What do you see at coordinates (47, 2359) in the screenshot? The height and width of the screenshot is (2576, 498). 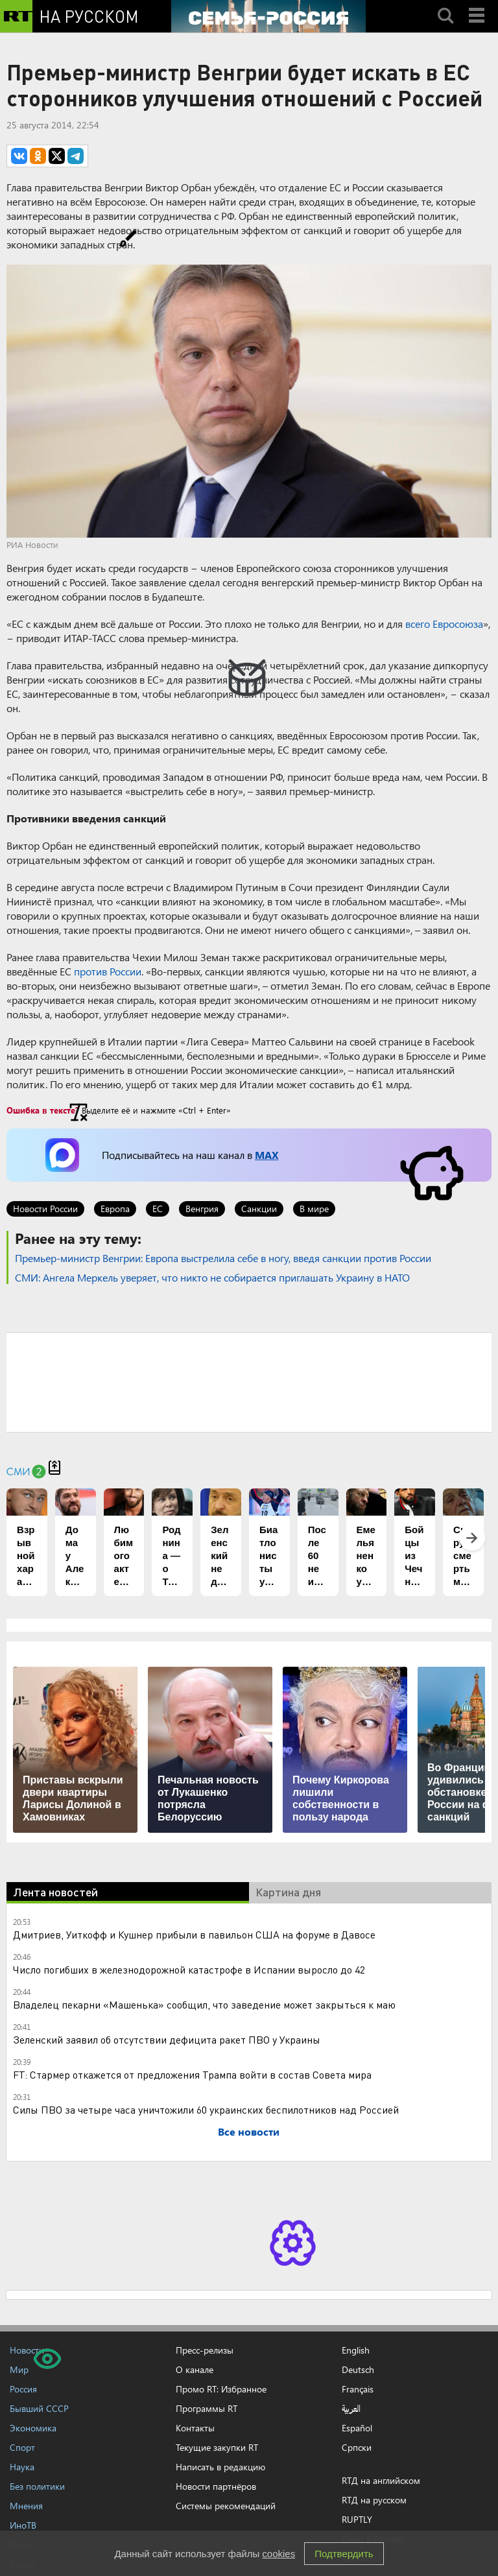 I see `view or preview content` at bounding box center [47, 2359].